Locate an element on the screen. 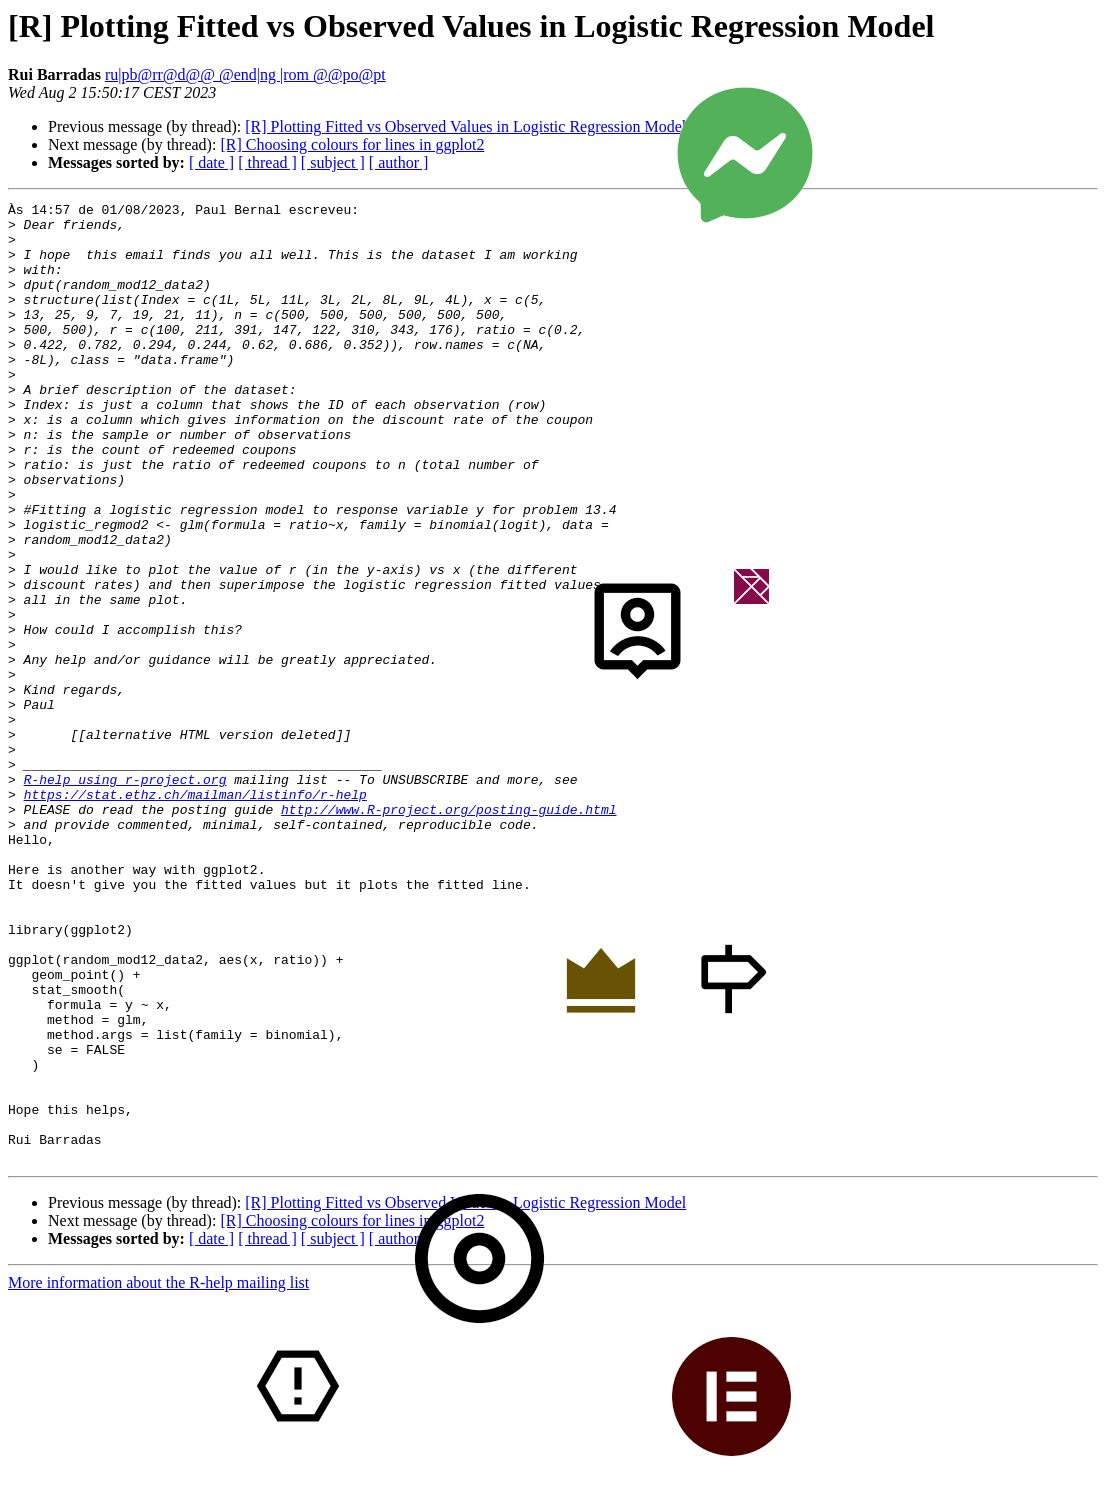 The height and width of the screenshot is (1492, 1106). view profile location or address is located at coordinates (637, 626).